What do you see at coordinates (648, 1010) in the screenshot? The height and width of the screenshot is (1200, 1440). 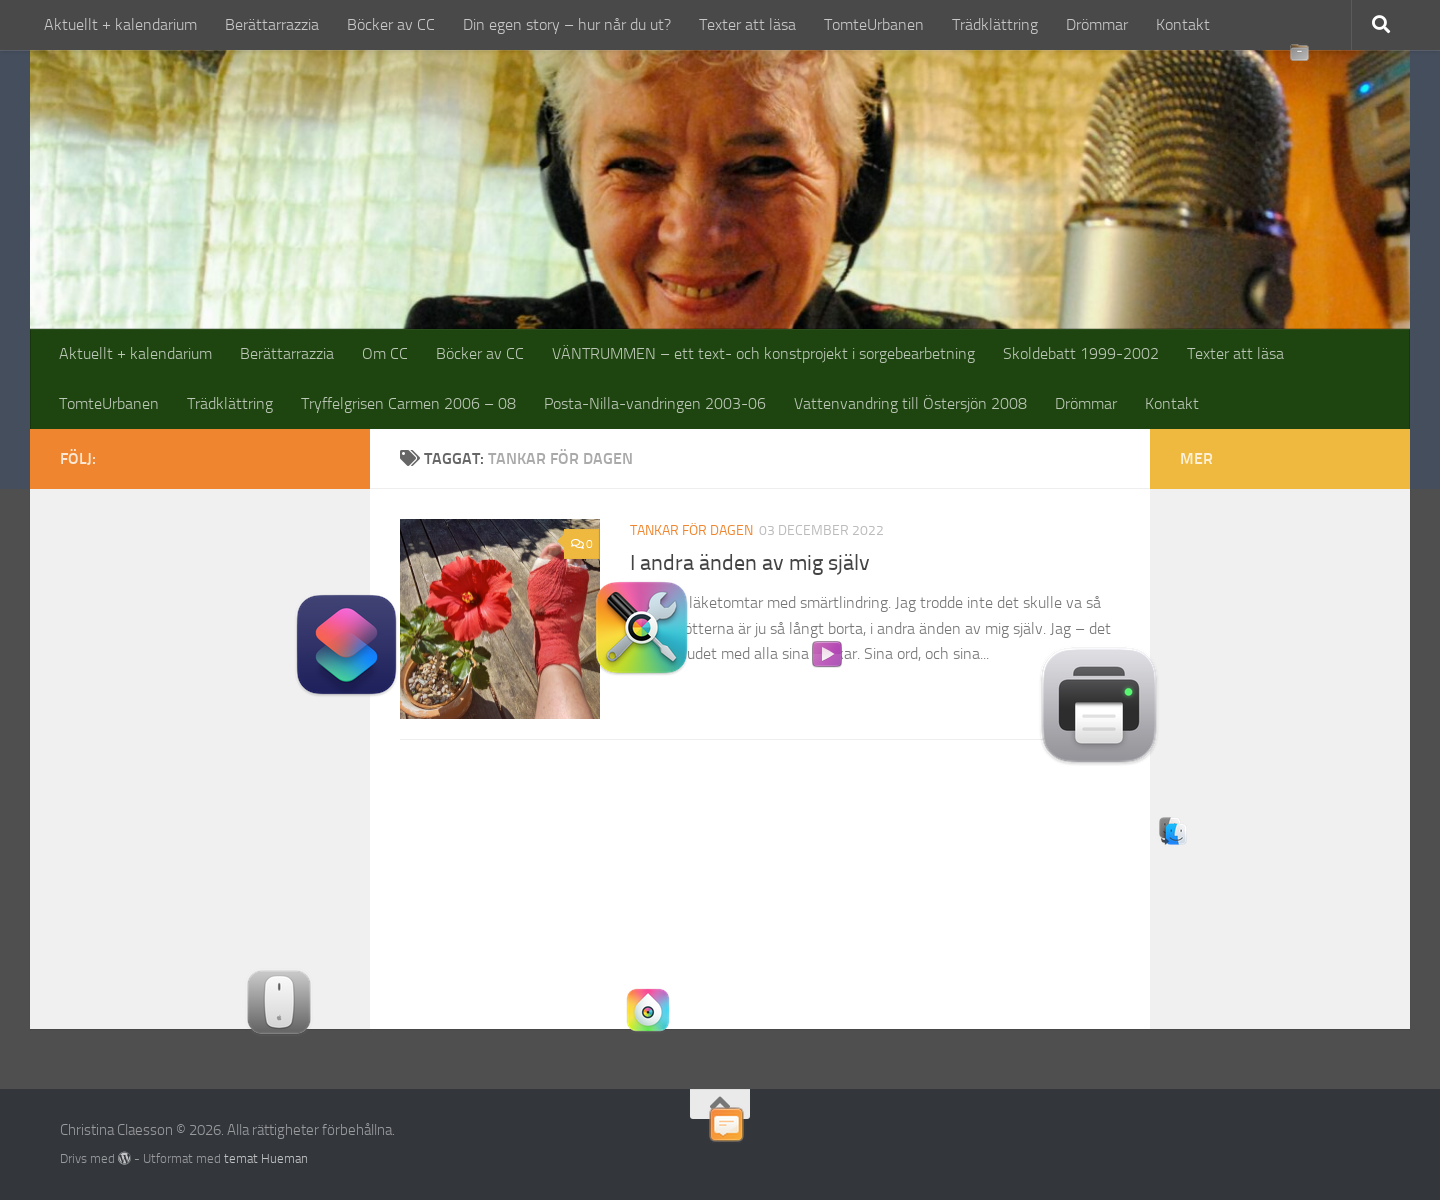 I see `open color preferences settings` at bounding box center [648, 1010].